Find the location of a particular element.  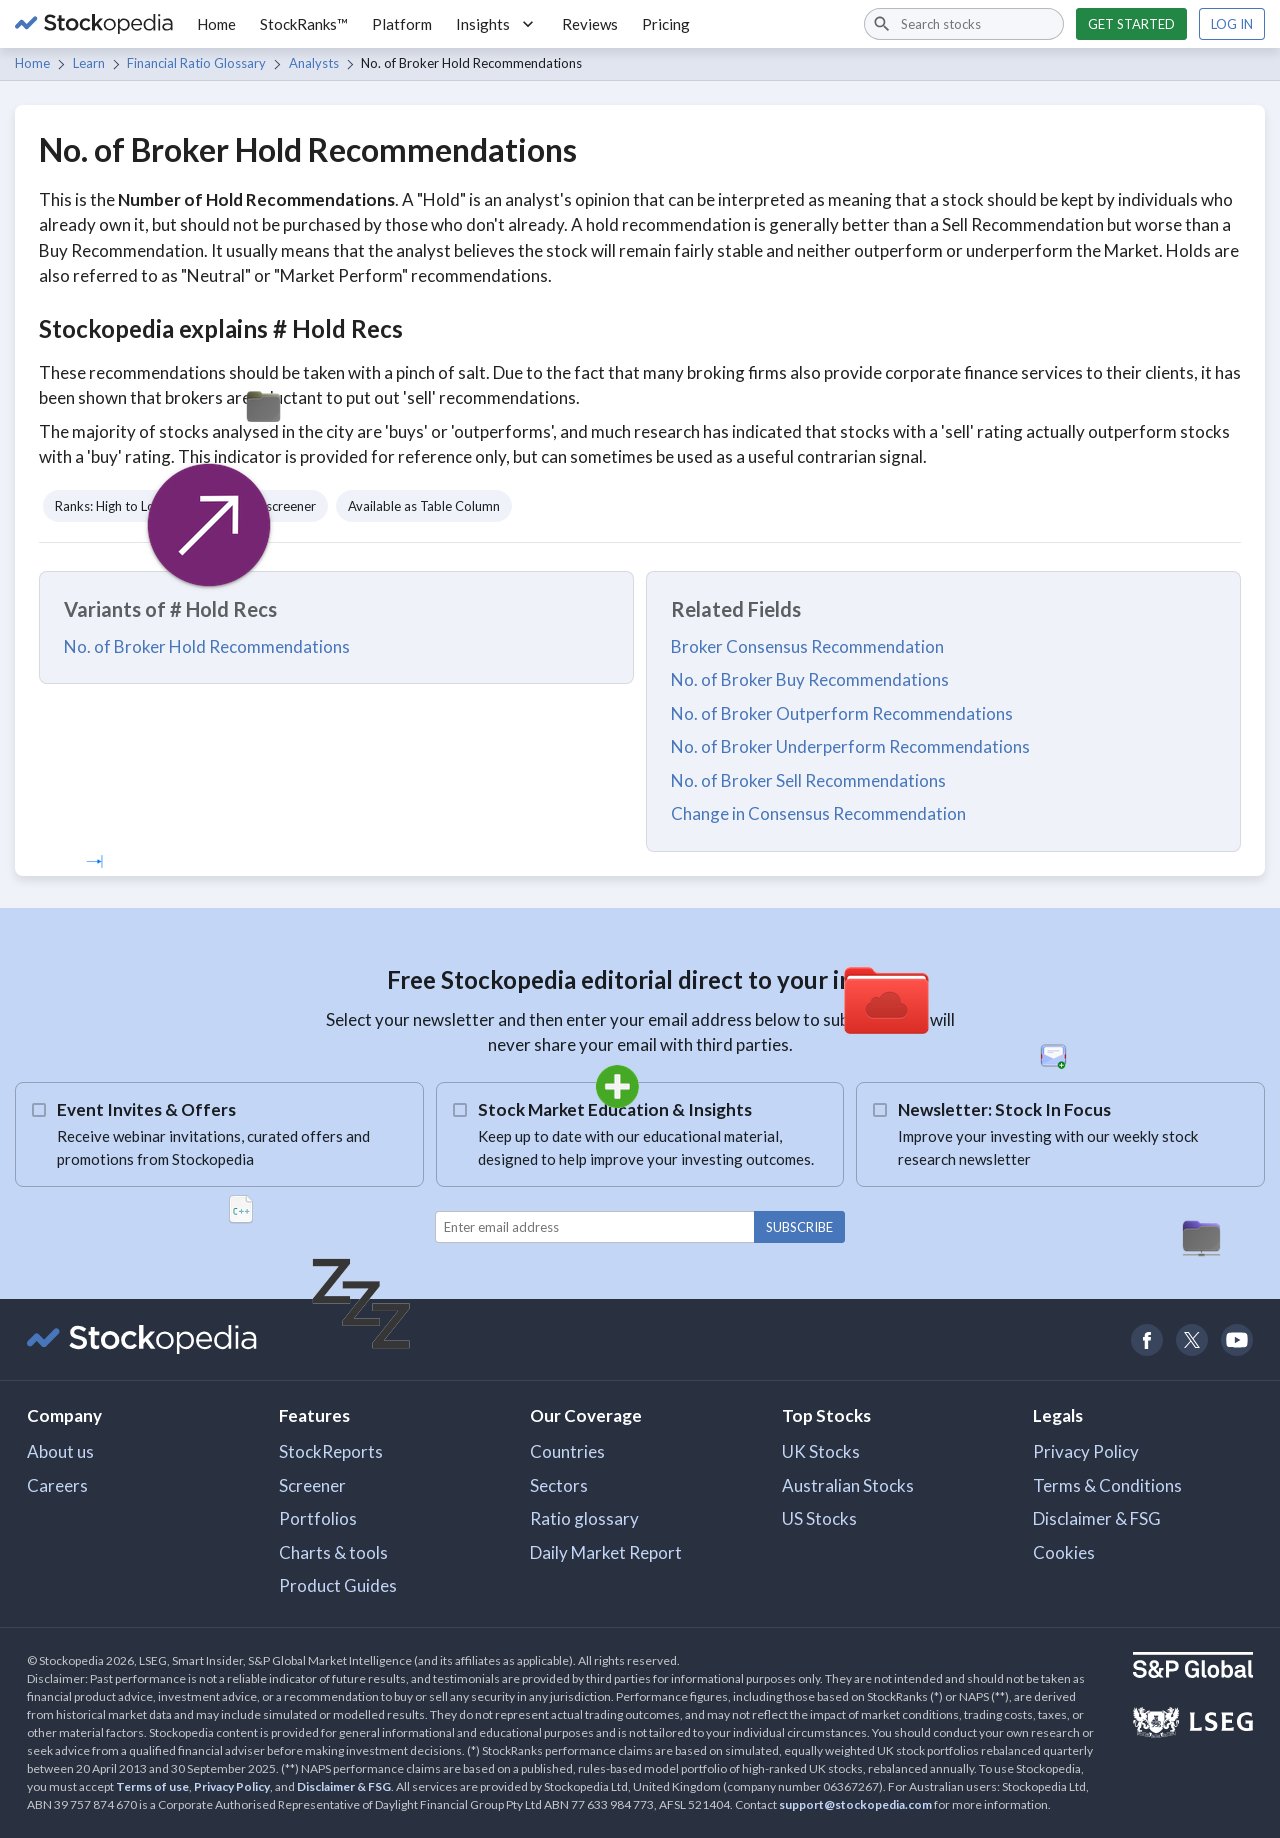

compose a new email message is located at coordinates (1053, 1055).